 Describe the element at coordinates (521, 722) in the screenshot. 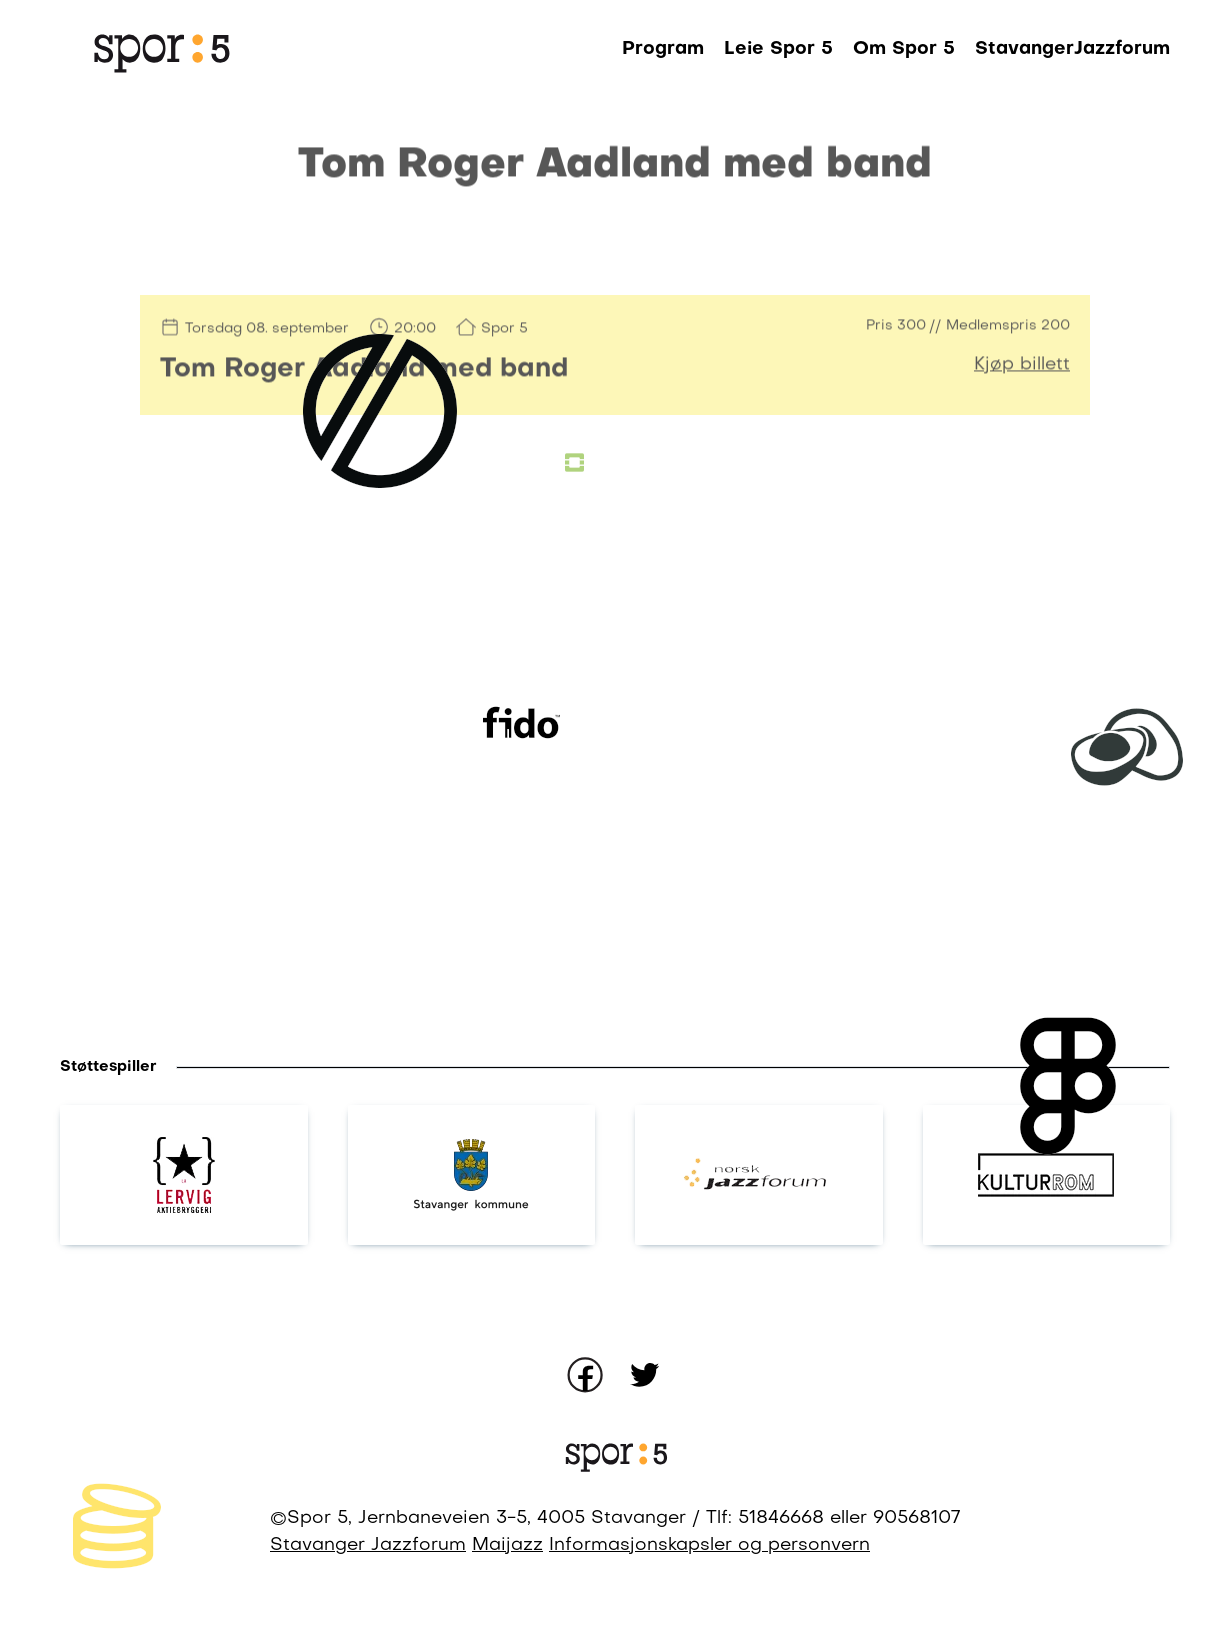

I see `fido alliance logo indicating passwordless authentication support` at that location.